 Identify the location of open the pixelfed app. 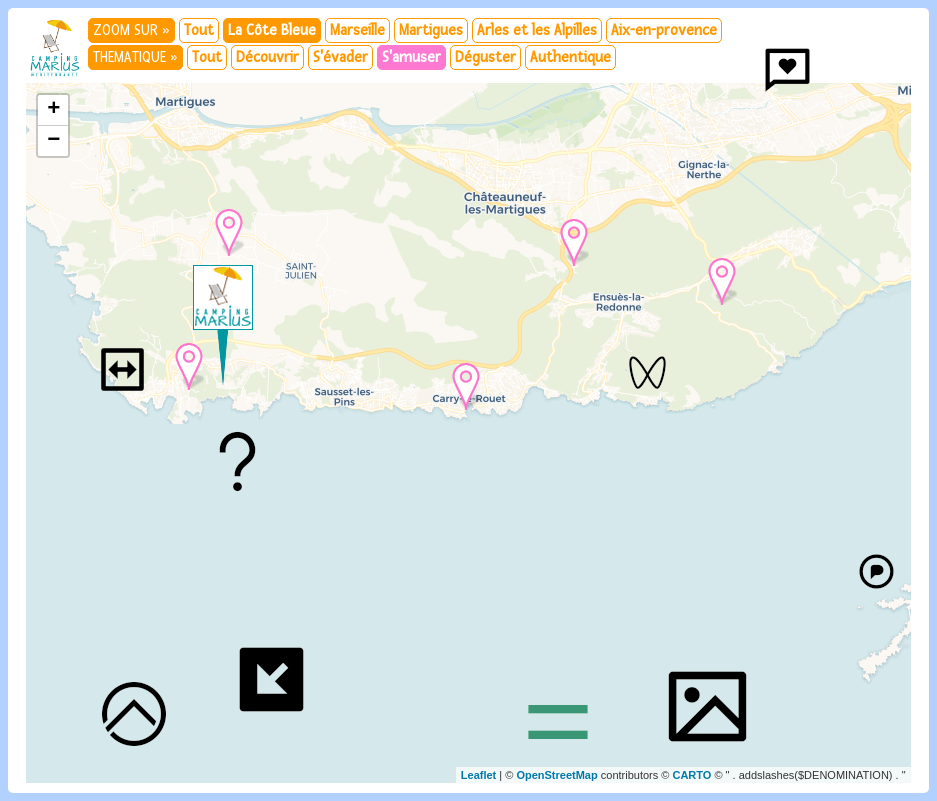
(876, 571).